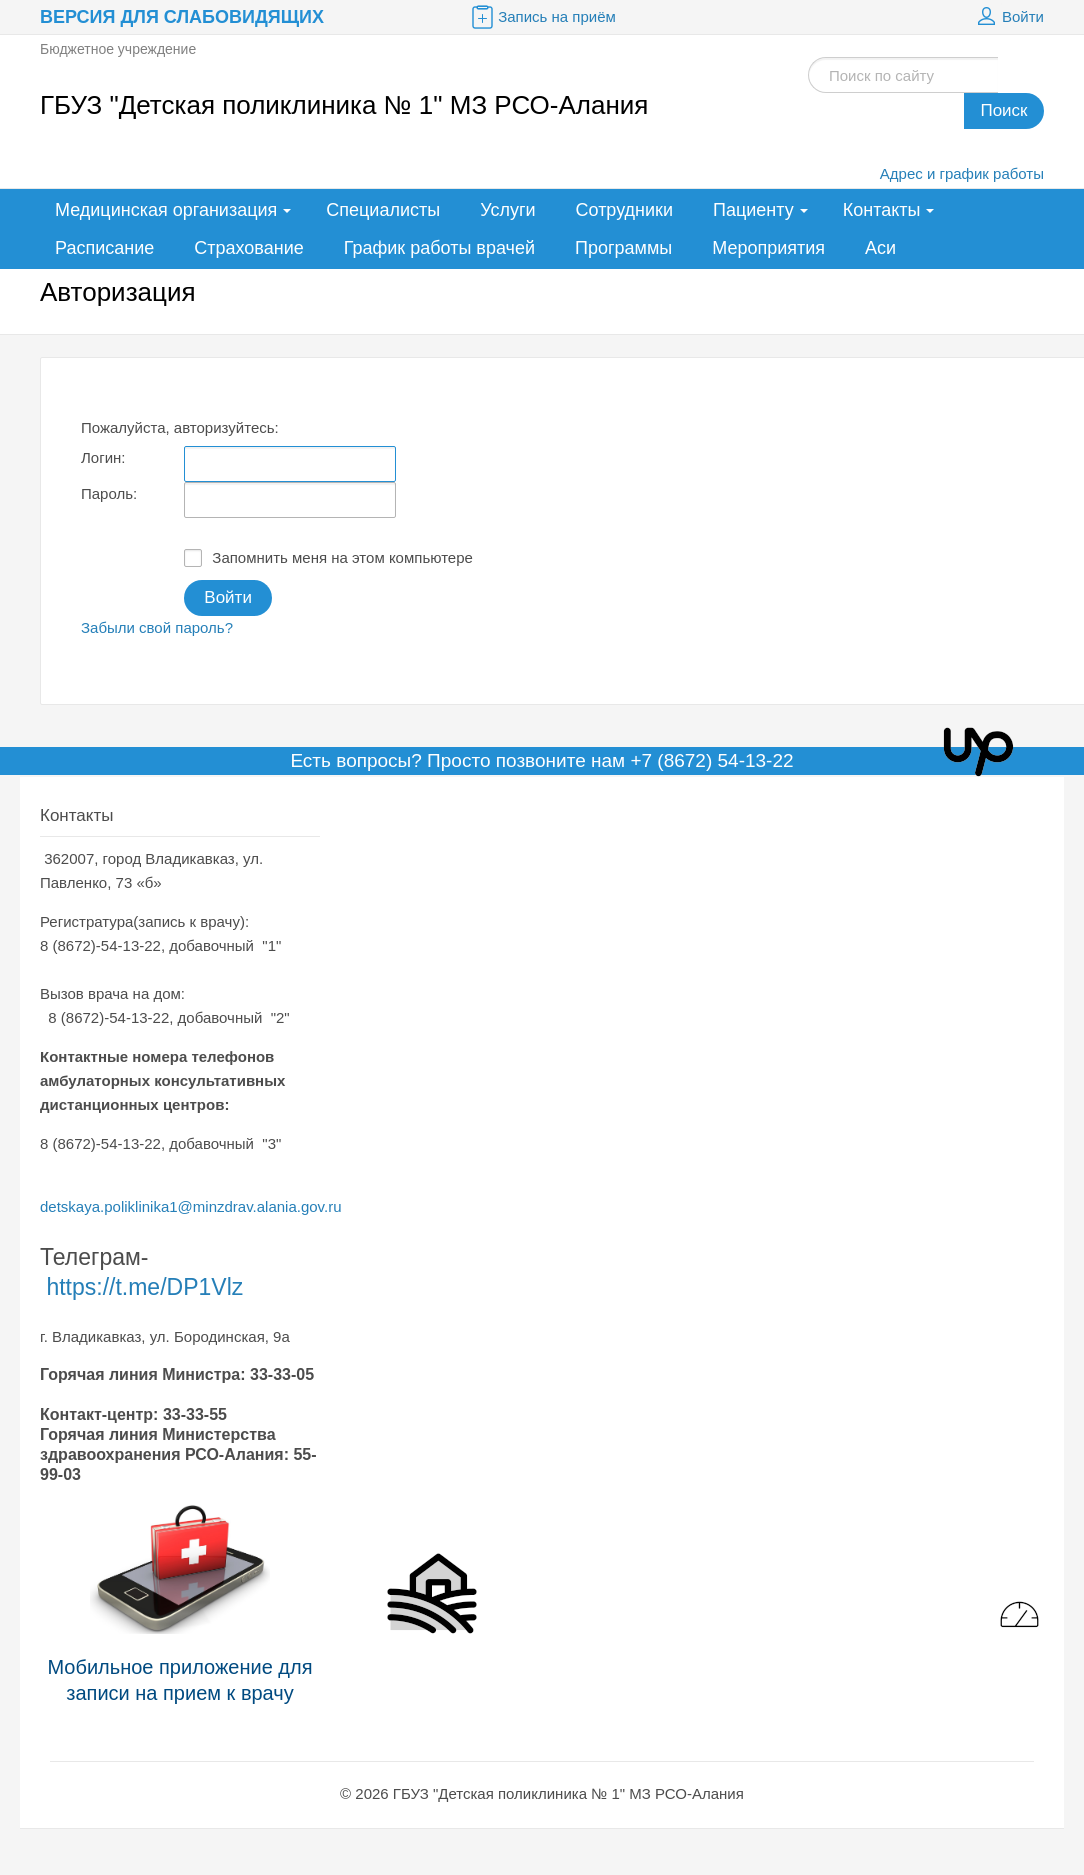  What do you see at coordinates (432, 1595) in the screenshot?
I see `access farm or agricultural settings` at bounding box center [432, 1595].